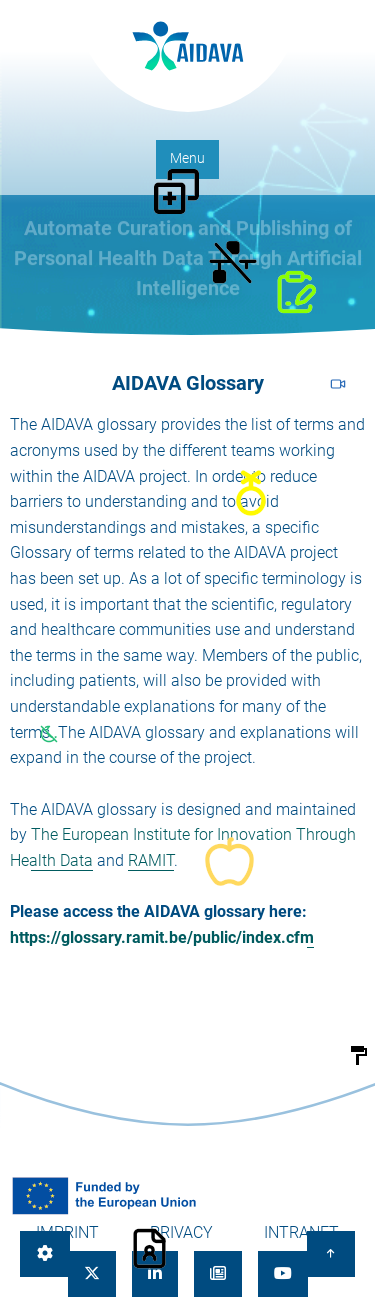 The width and height of the screenshot is (375, 1297). Describe the element at coordinates (233, 263) in the screenshot. I see `indicates network connection unavailable` at that location.